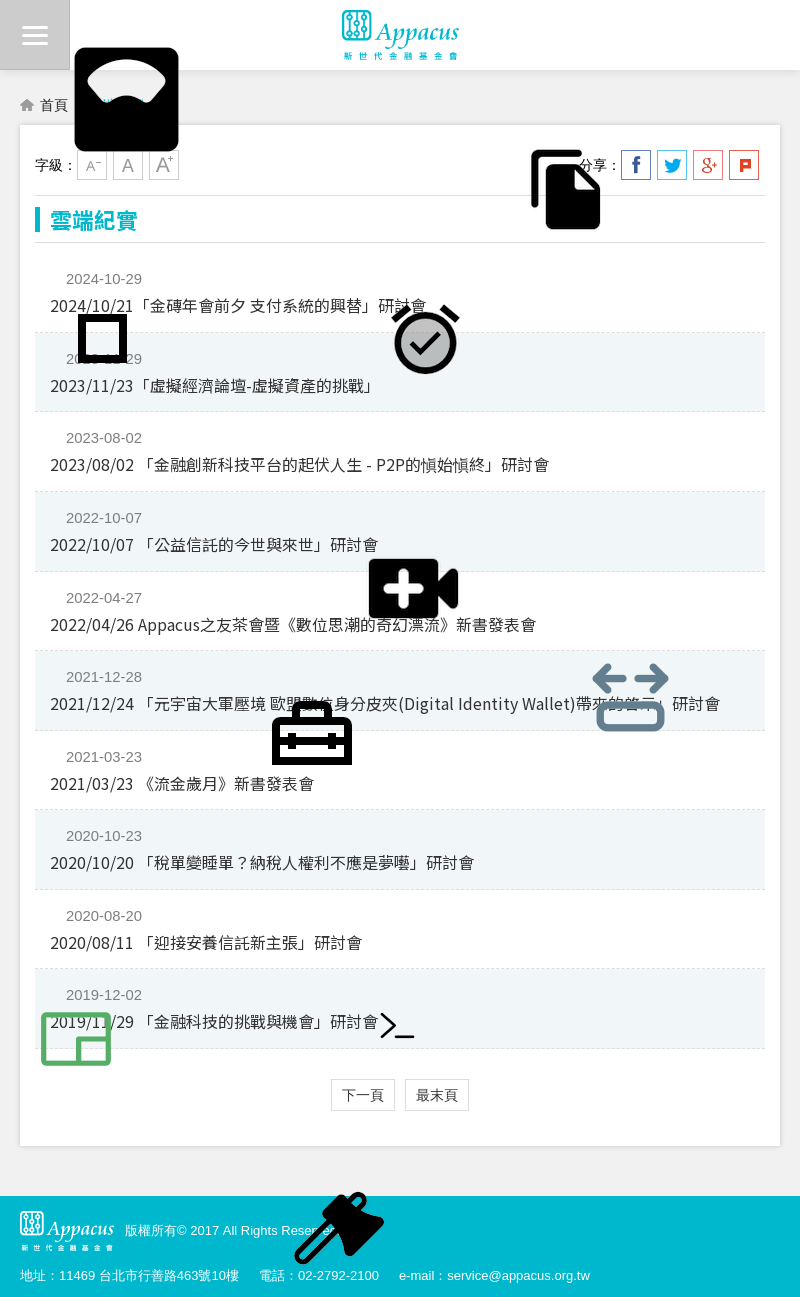 The width and height of the screenshot is (800, 1297). What do you see at coordinates (413, 588) in the screenshot?
I see `start a new video call` at bounding box center [413, 588].